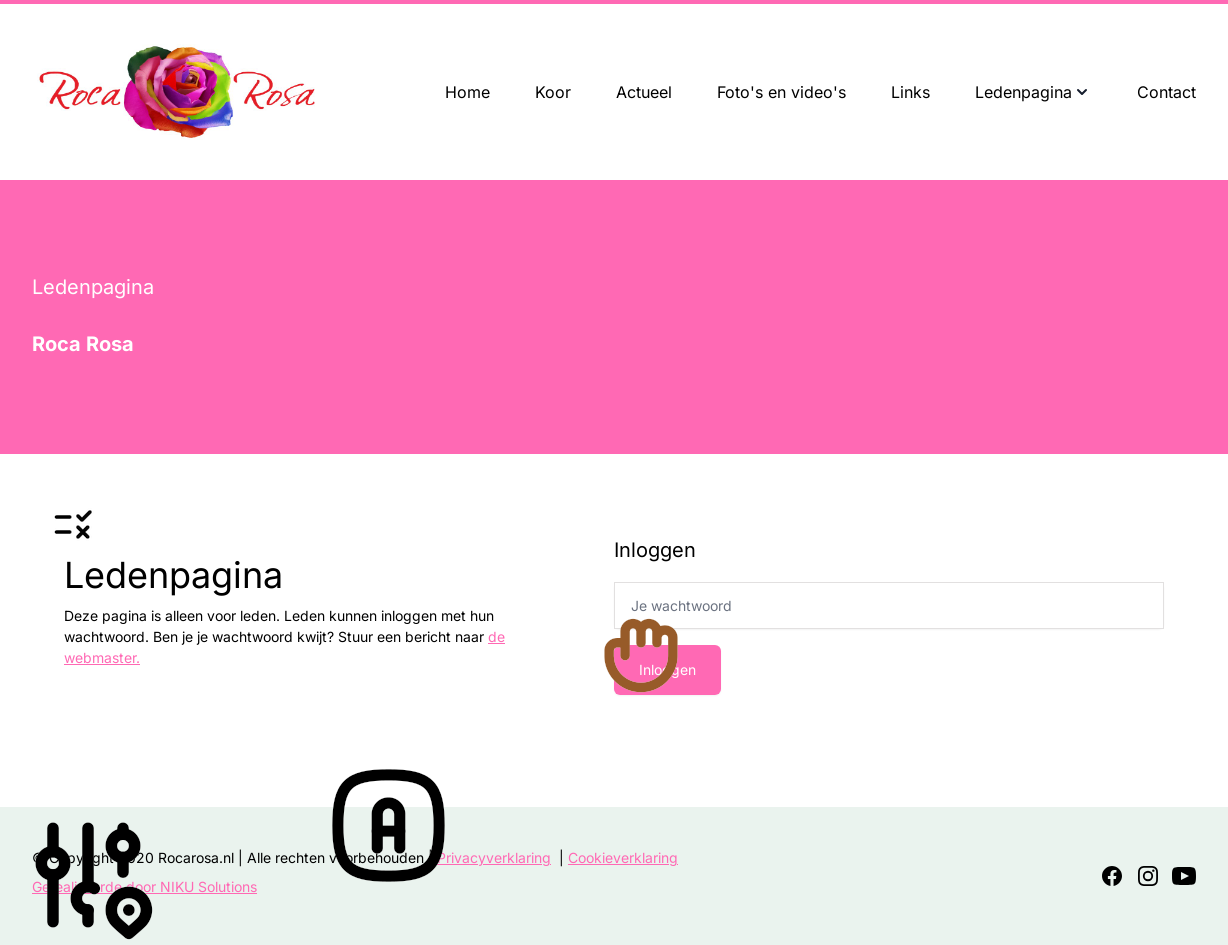 This screenshot has width=1228, height=945. Describe the element at coordinates (88, 875) in the screenshot. I see `pin or save current filter settings` at that location.